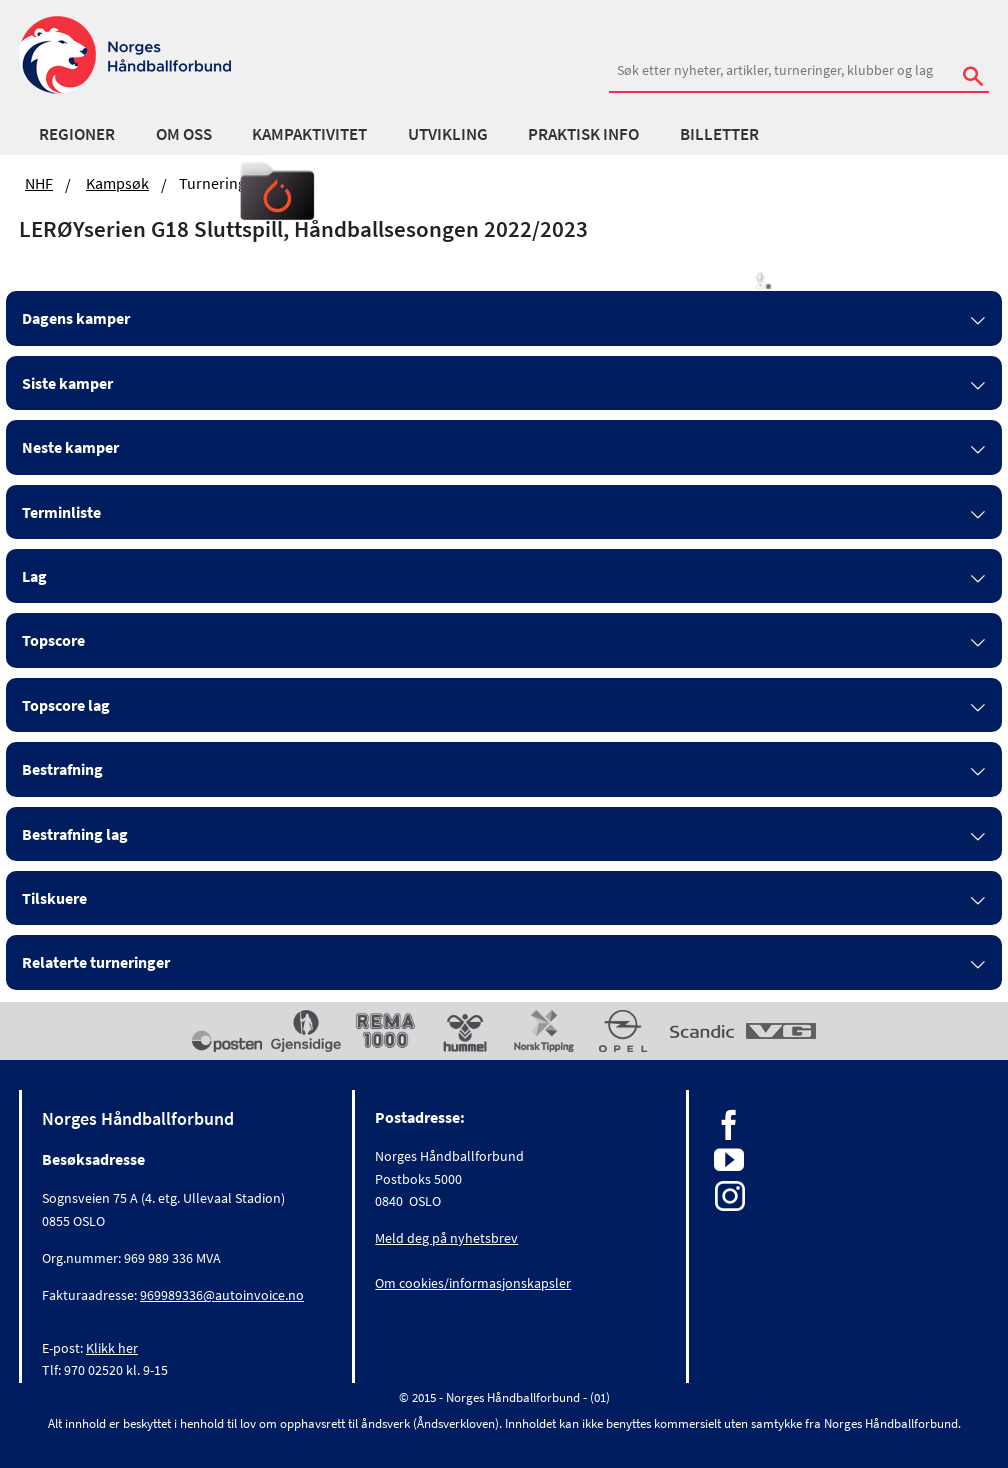 The image size is (1008, 1468). What do you see at coordinates (277, 193) in the screenshot?
I see `open pytorch project folder` at bounding box center [277, 193].